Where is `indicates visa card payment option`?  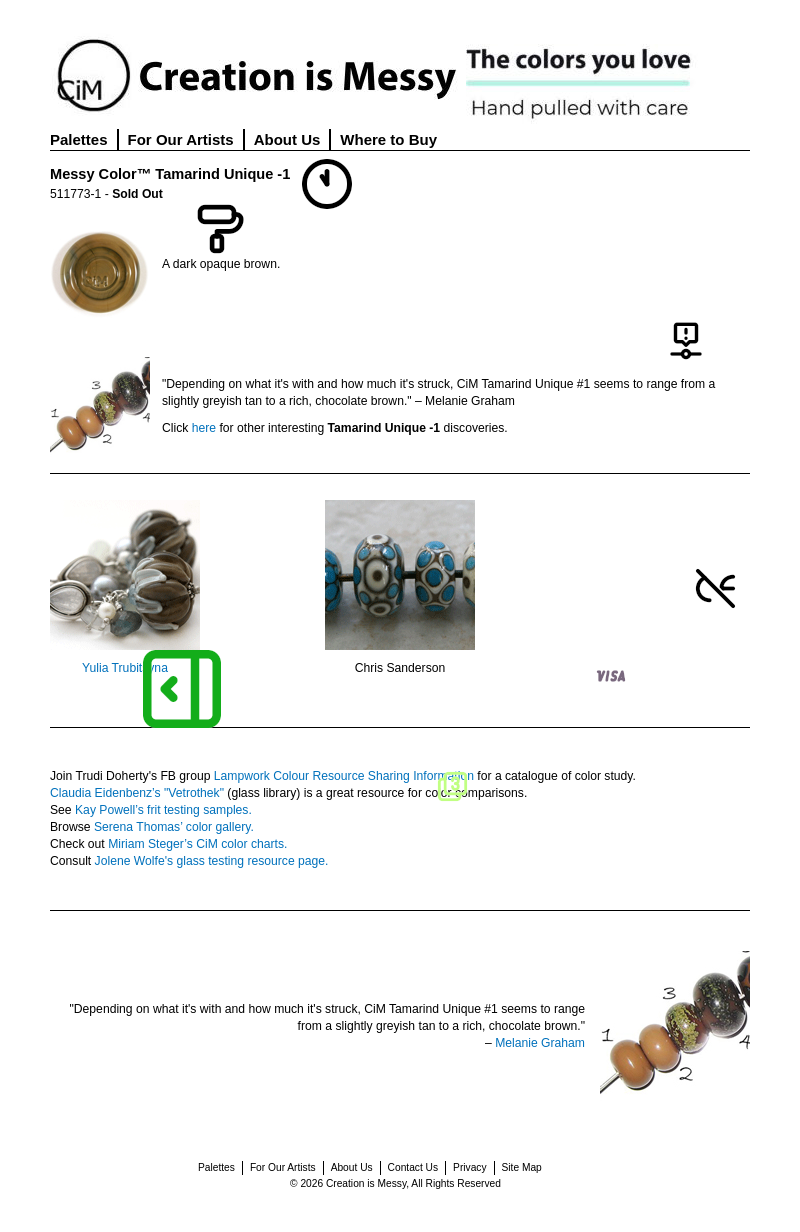 indicates visa card payment option is located at coordinates (611, 676).